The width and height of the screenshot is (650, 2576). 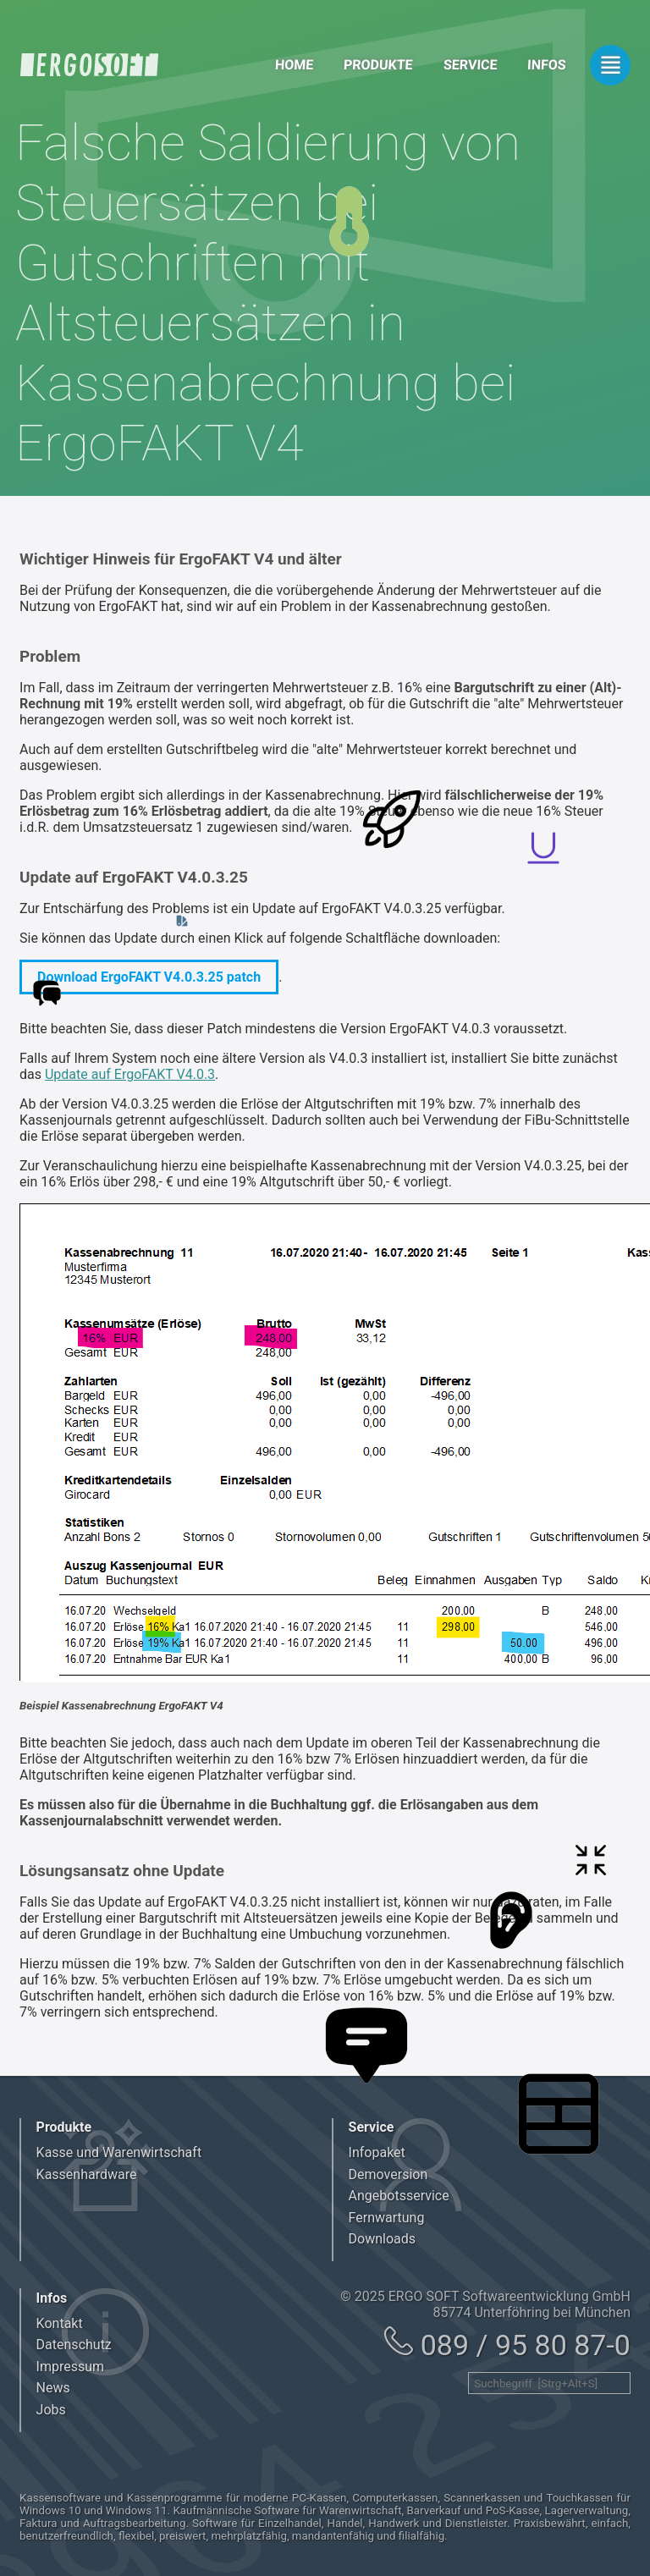 What do you see at coordinates (511, 1920) in the screenshot?
I see `adjust audio or hearing accessibility settings` at bounding box center [511, 1920].